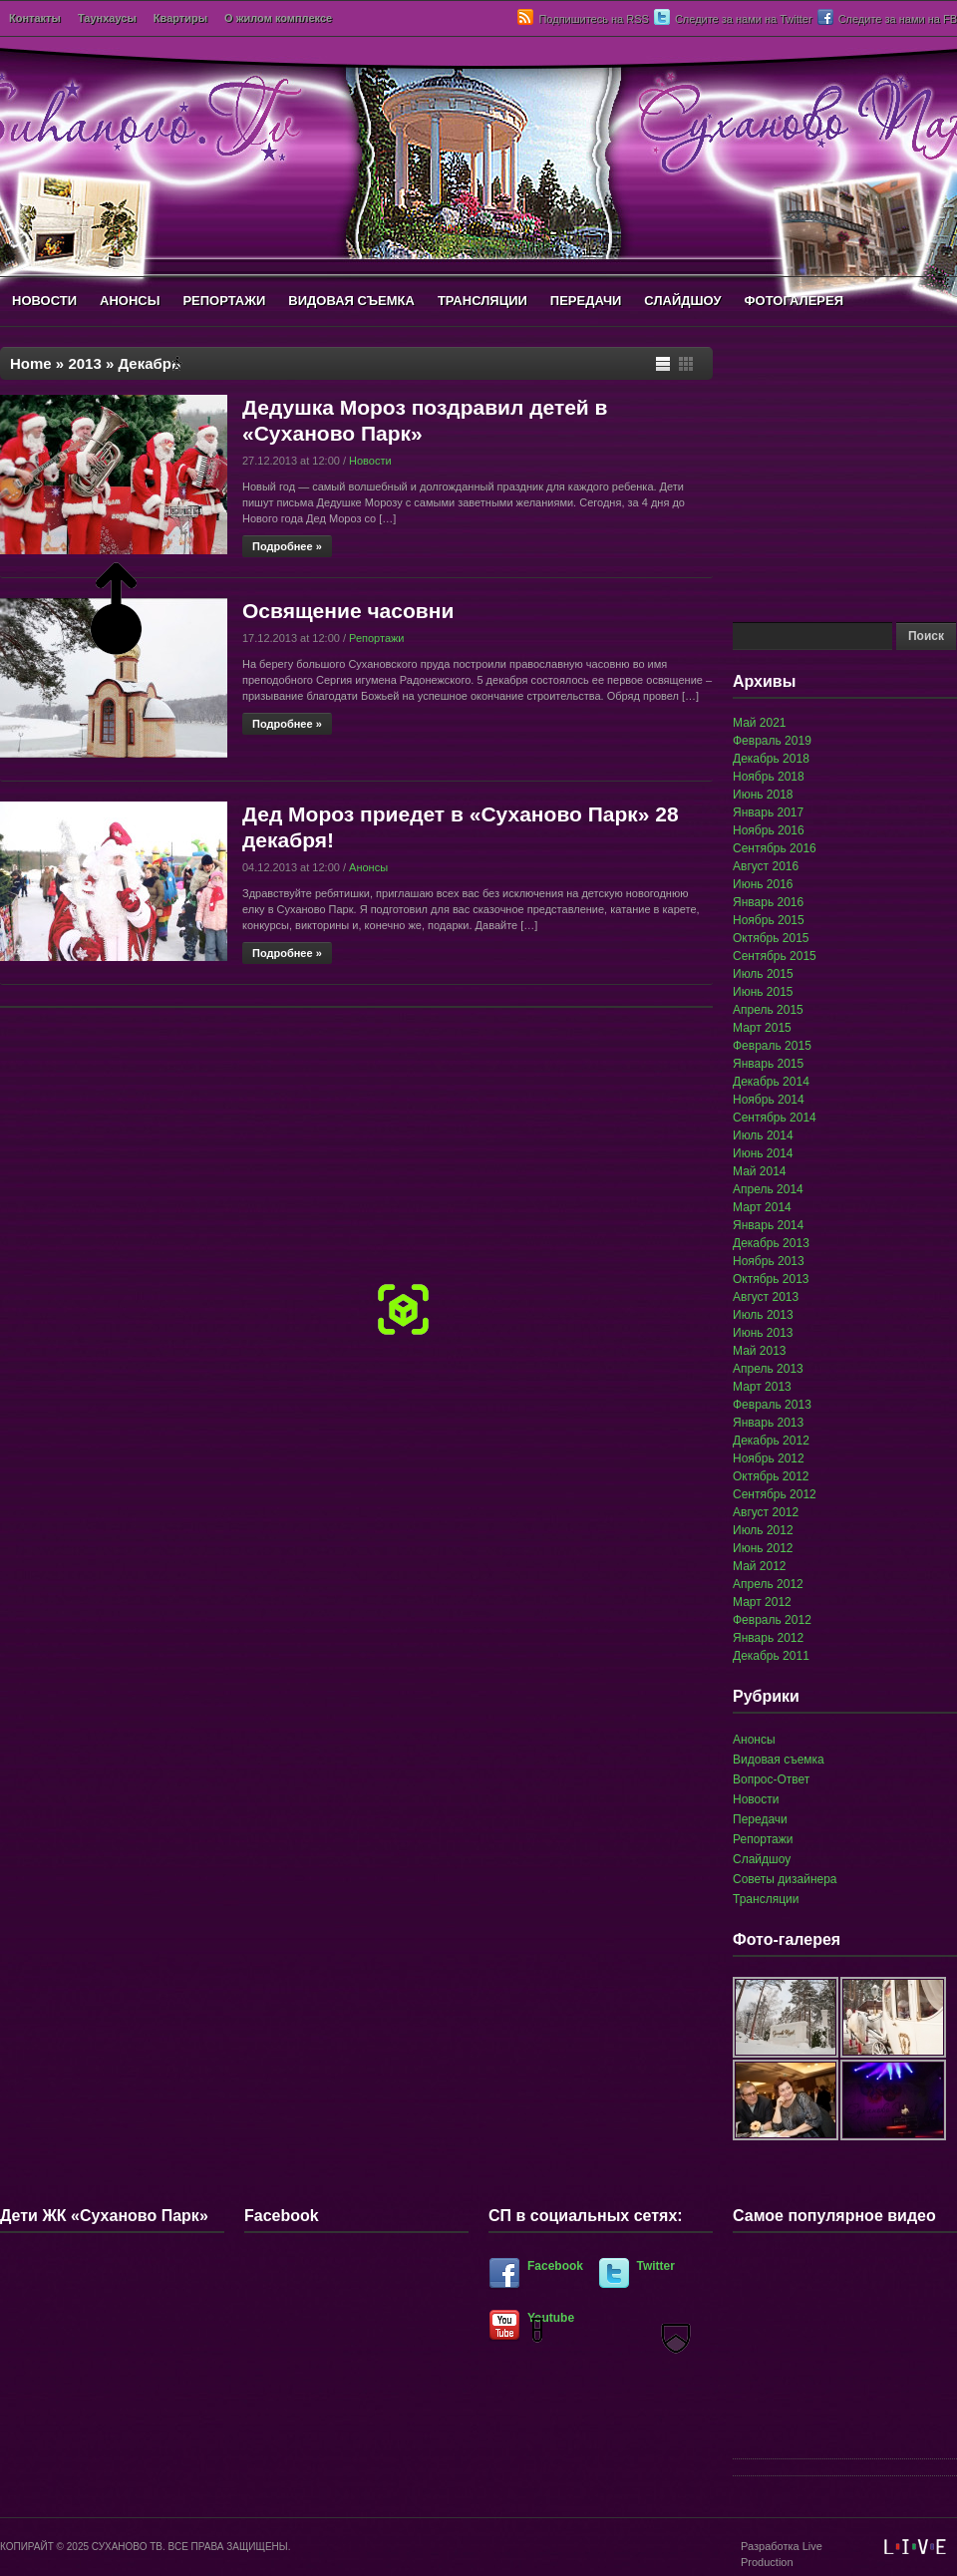  Describe the element at coordinates (176, 363) in the screenshot. I see `select walking as your navigation mode` at that location.